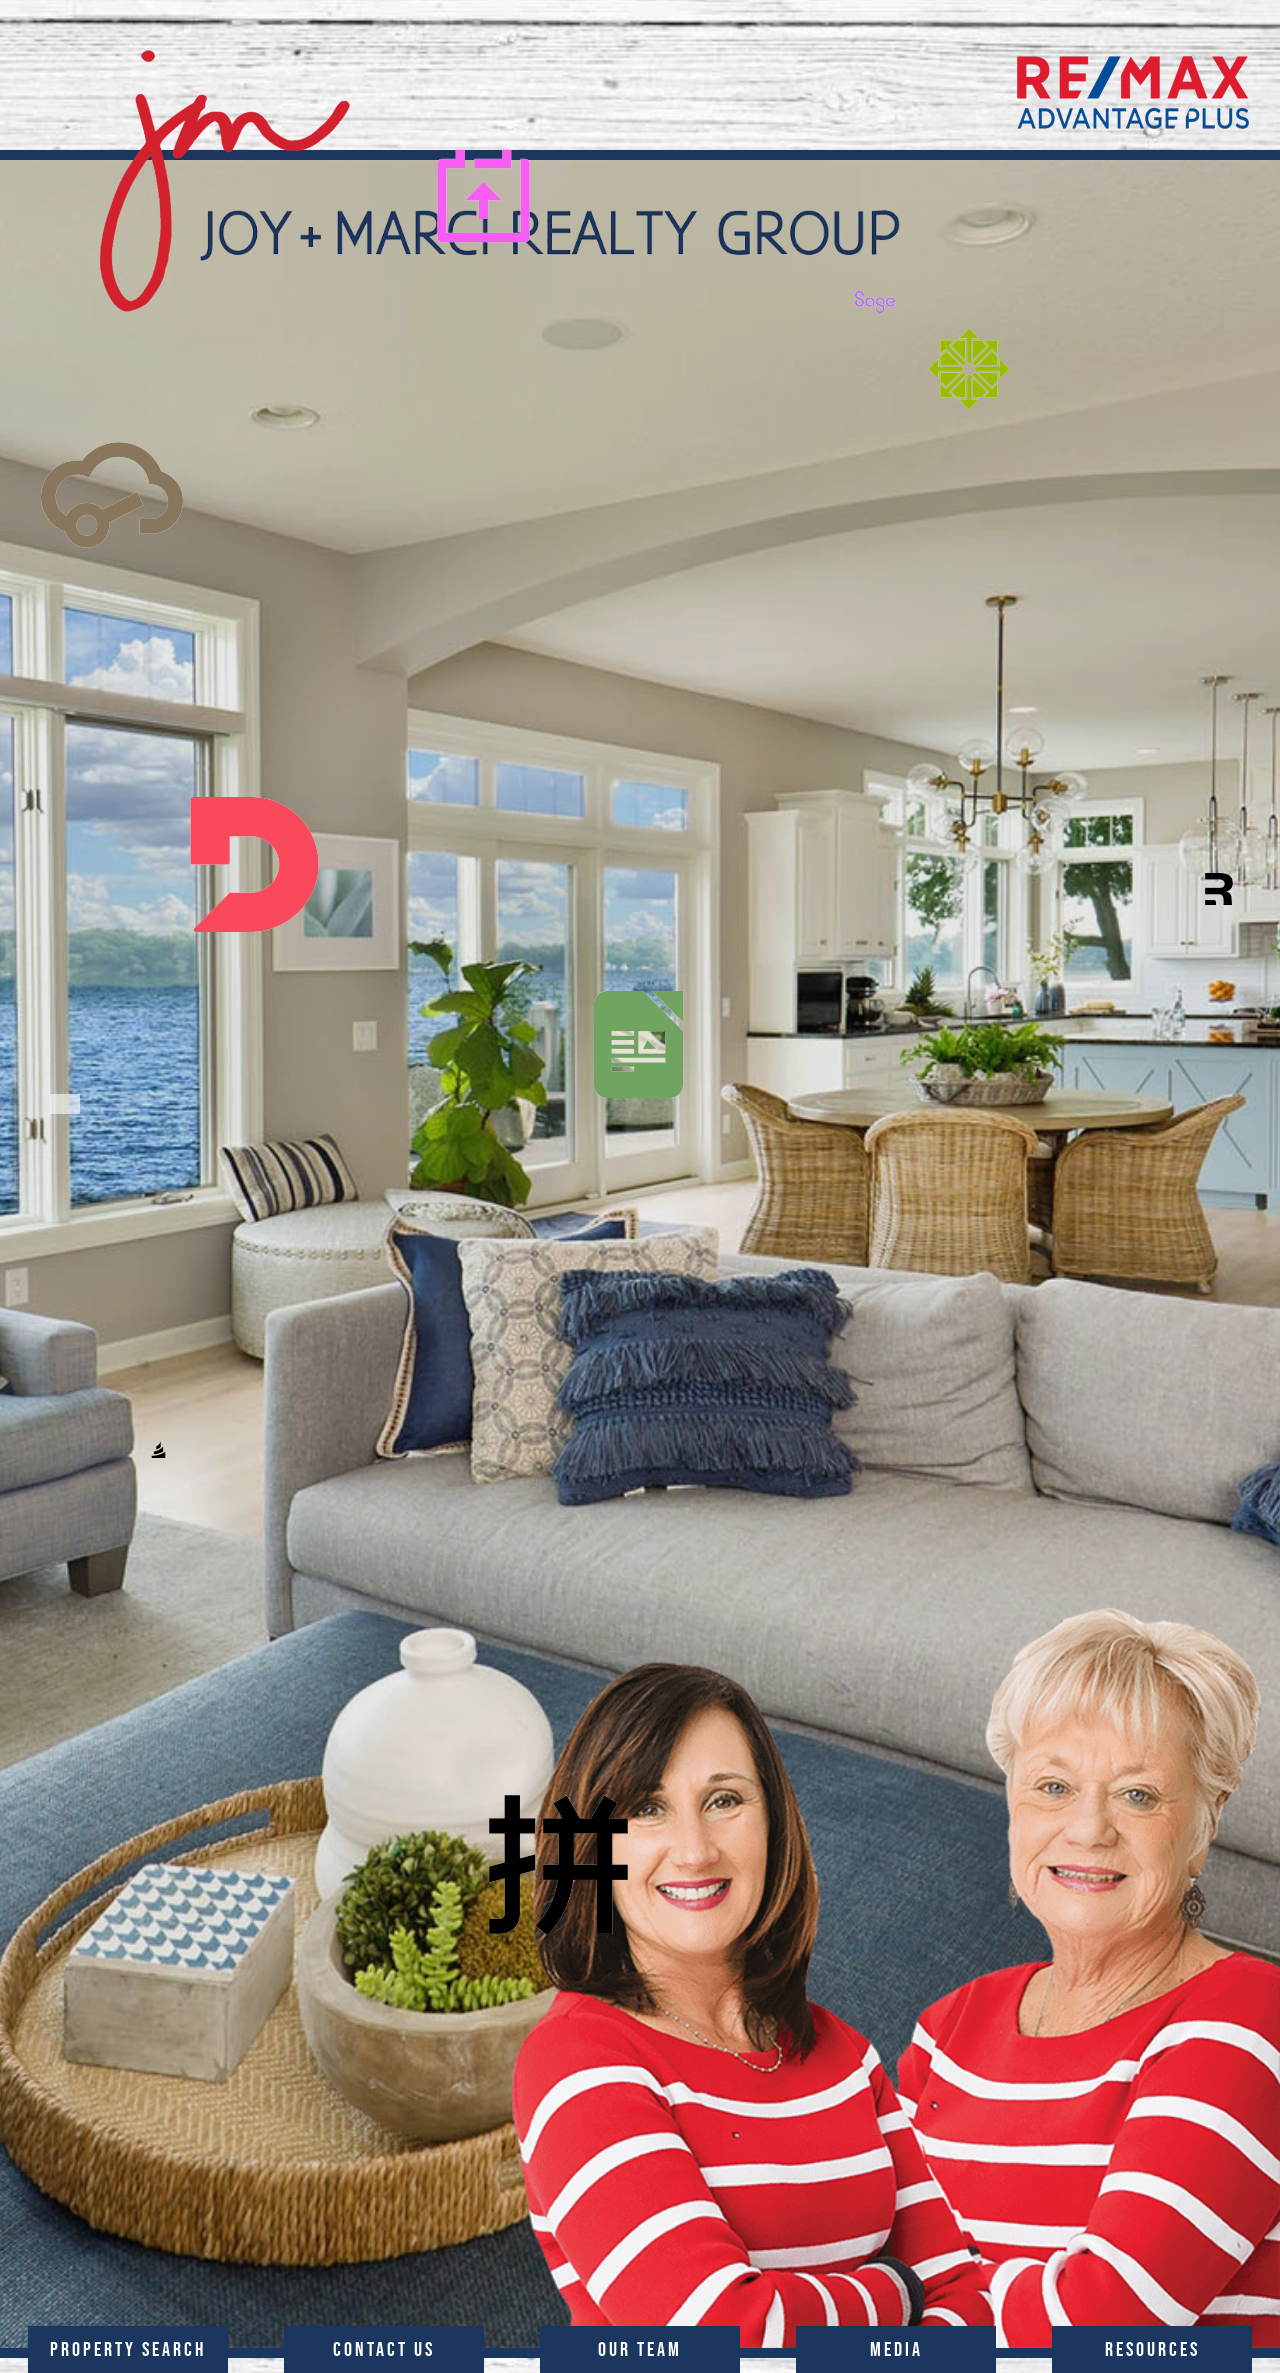  Describe the element at coordinates (638, 1044) in the screenshot. I see `open libreoffice writer` at that location.